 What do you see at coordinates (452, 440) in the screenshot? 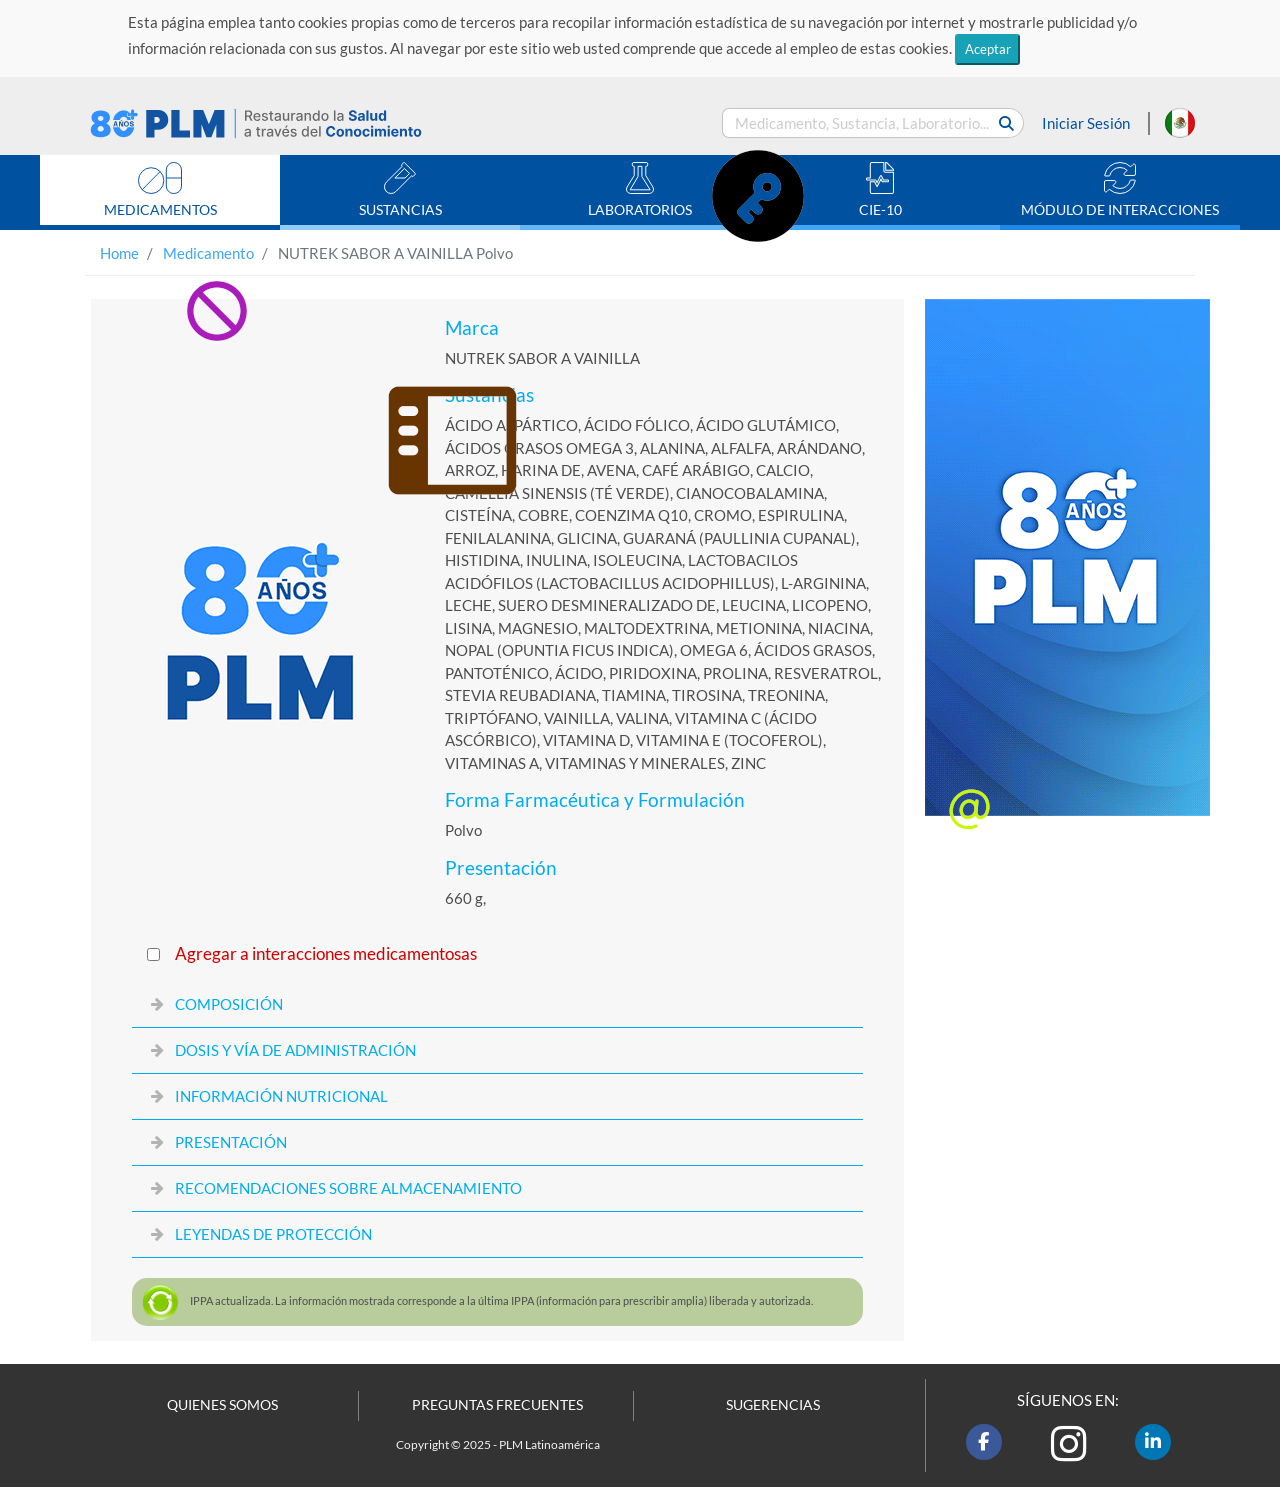
I see `toggle the sidebar panel` at bounding box center [452, 440].